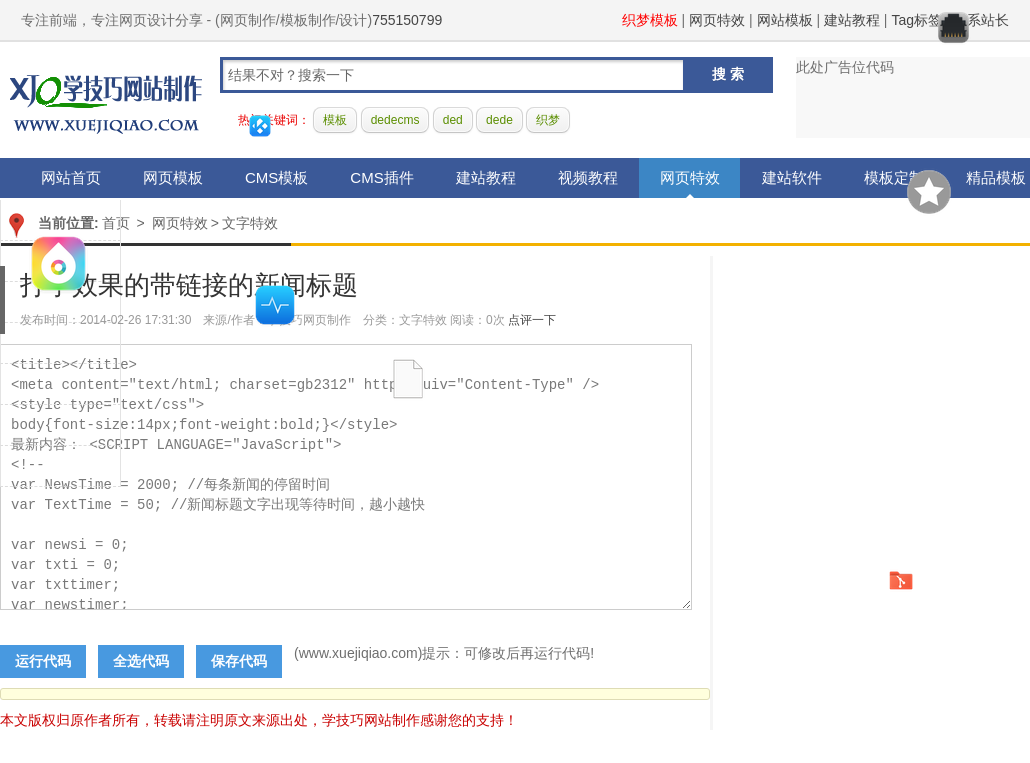 The width and height of the screenshot is (1030, 763). What do you see at coordinates (953, 27) in the screenshot?
I see `indicates an RJ11 telephone/DSL network port` at bounding box center [953, 27].